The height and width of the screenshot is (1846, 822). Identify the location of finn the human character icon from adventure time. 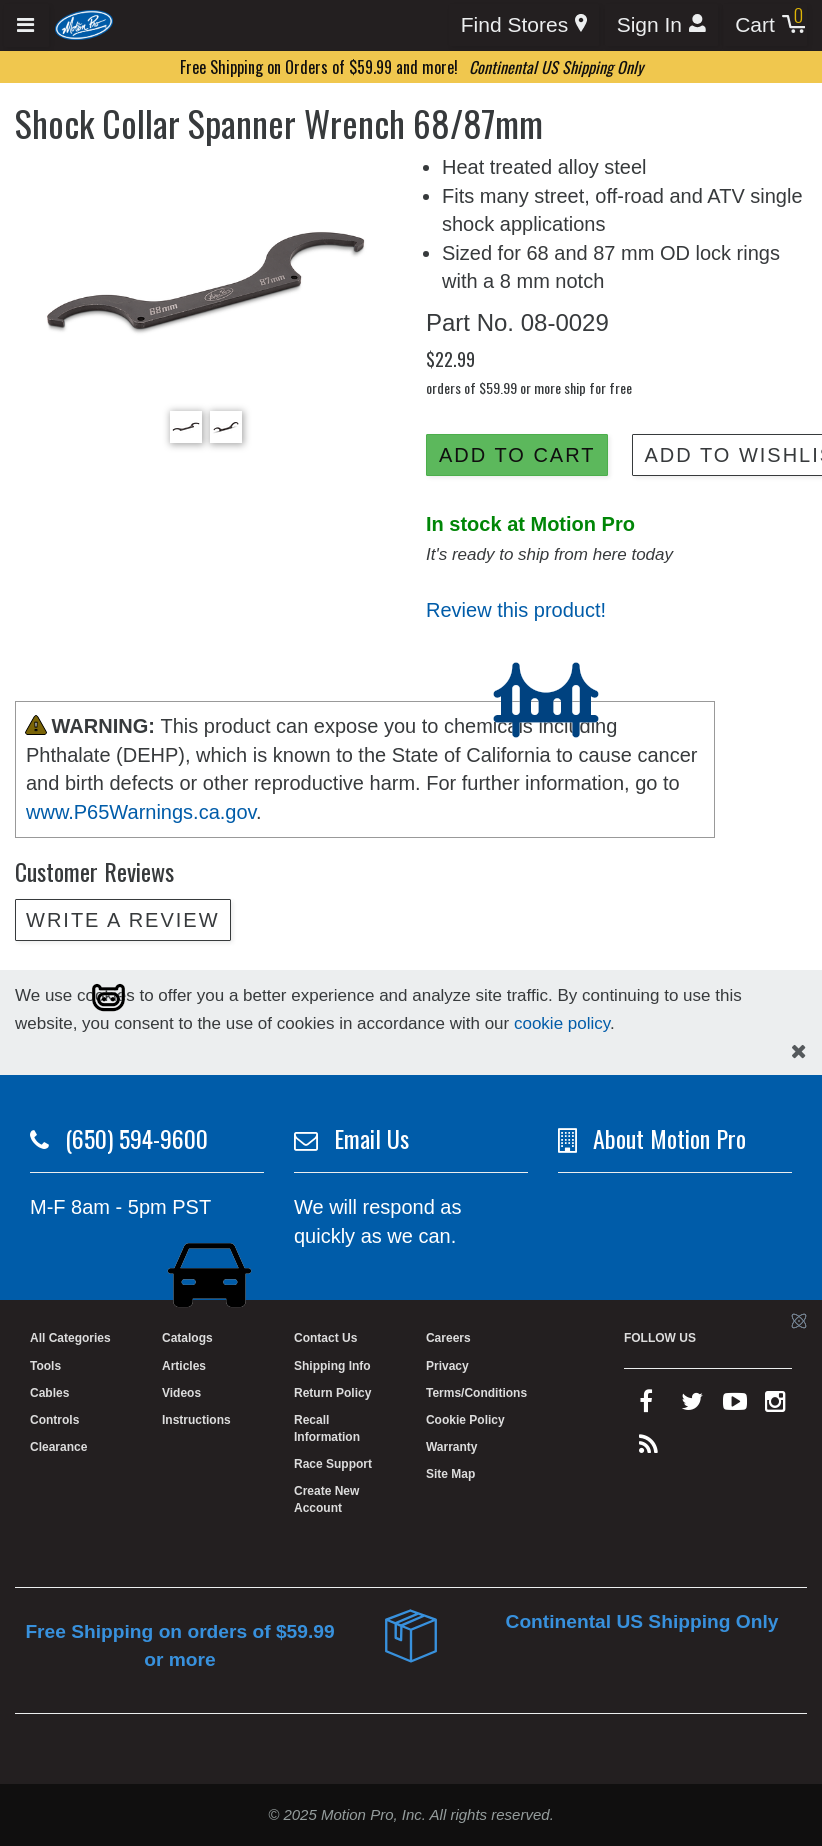
(108, 996).